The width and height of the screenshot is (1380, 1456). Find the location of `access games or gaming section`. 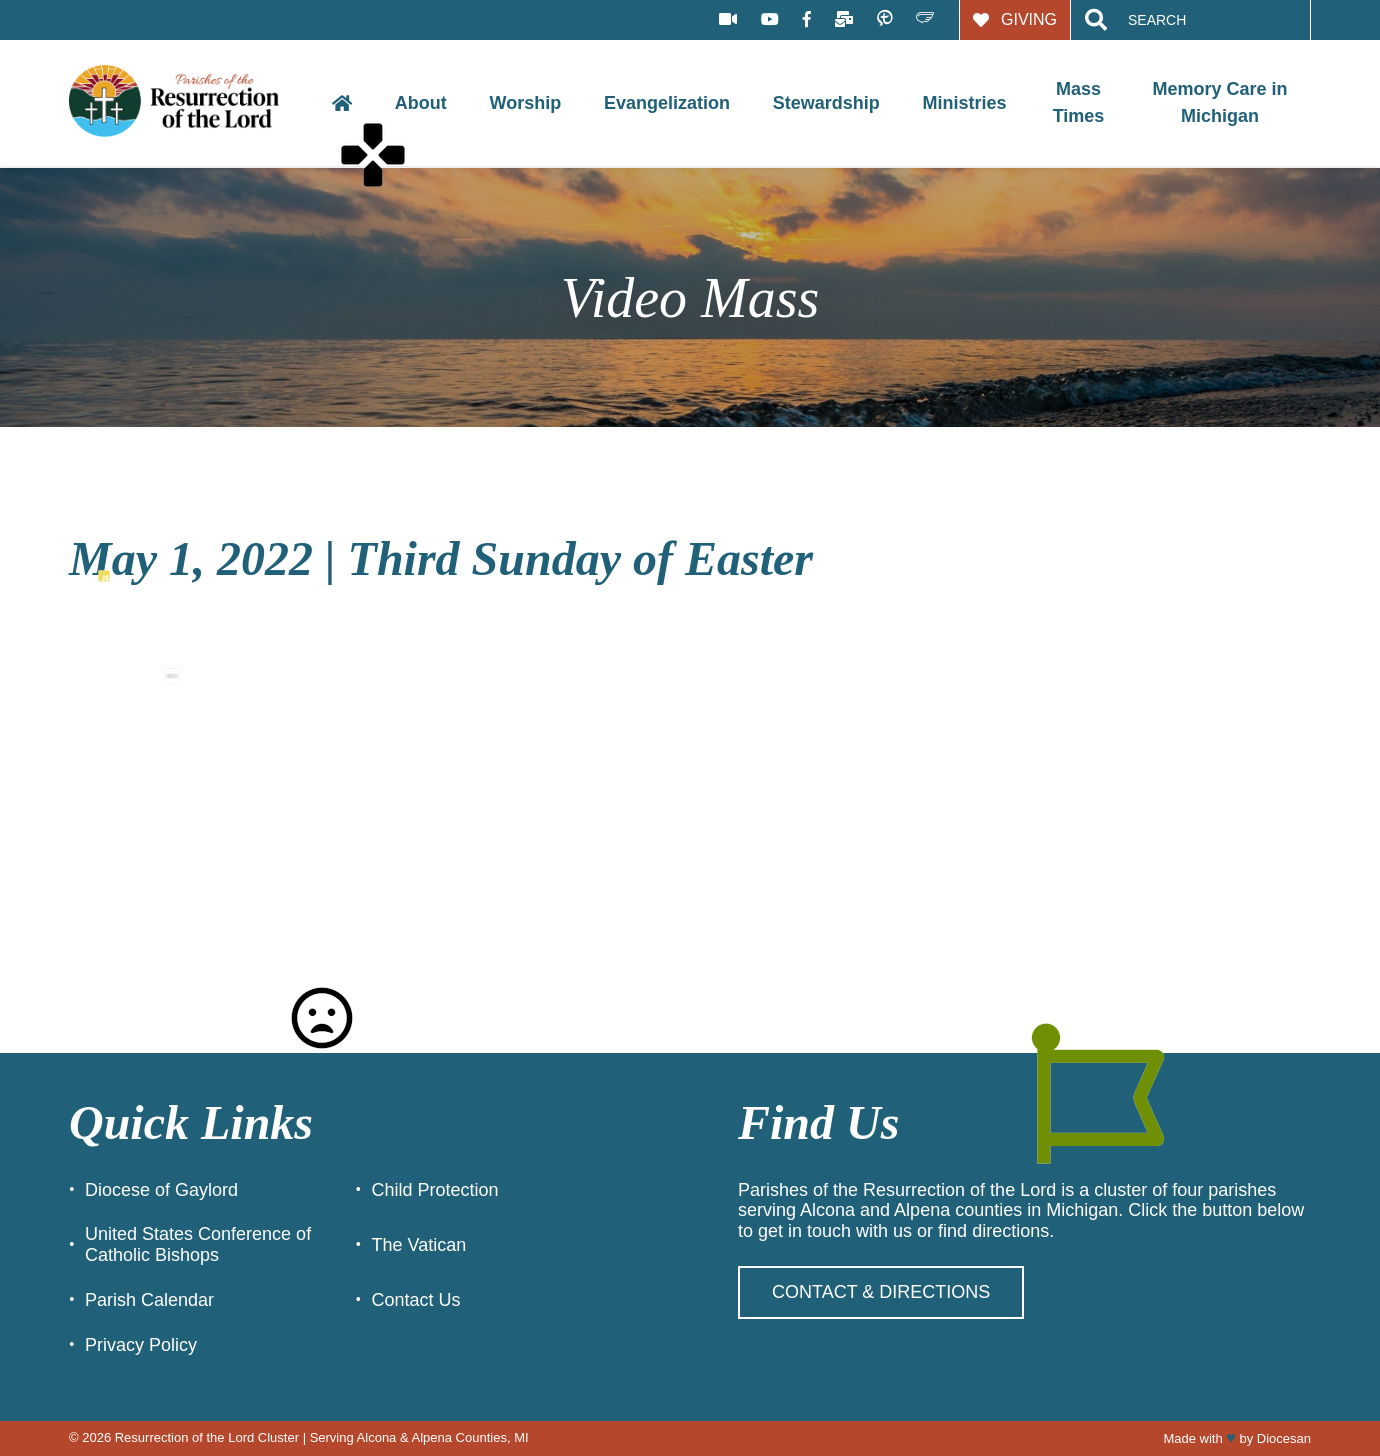

access games or gaming section is located at coordinates (373, 155).